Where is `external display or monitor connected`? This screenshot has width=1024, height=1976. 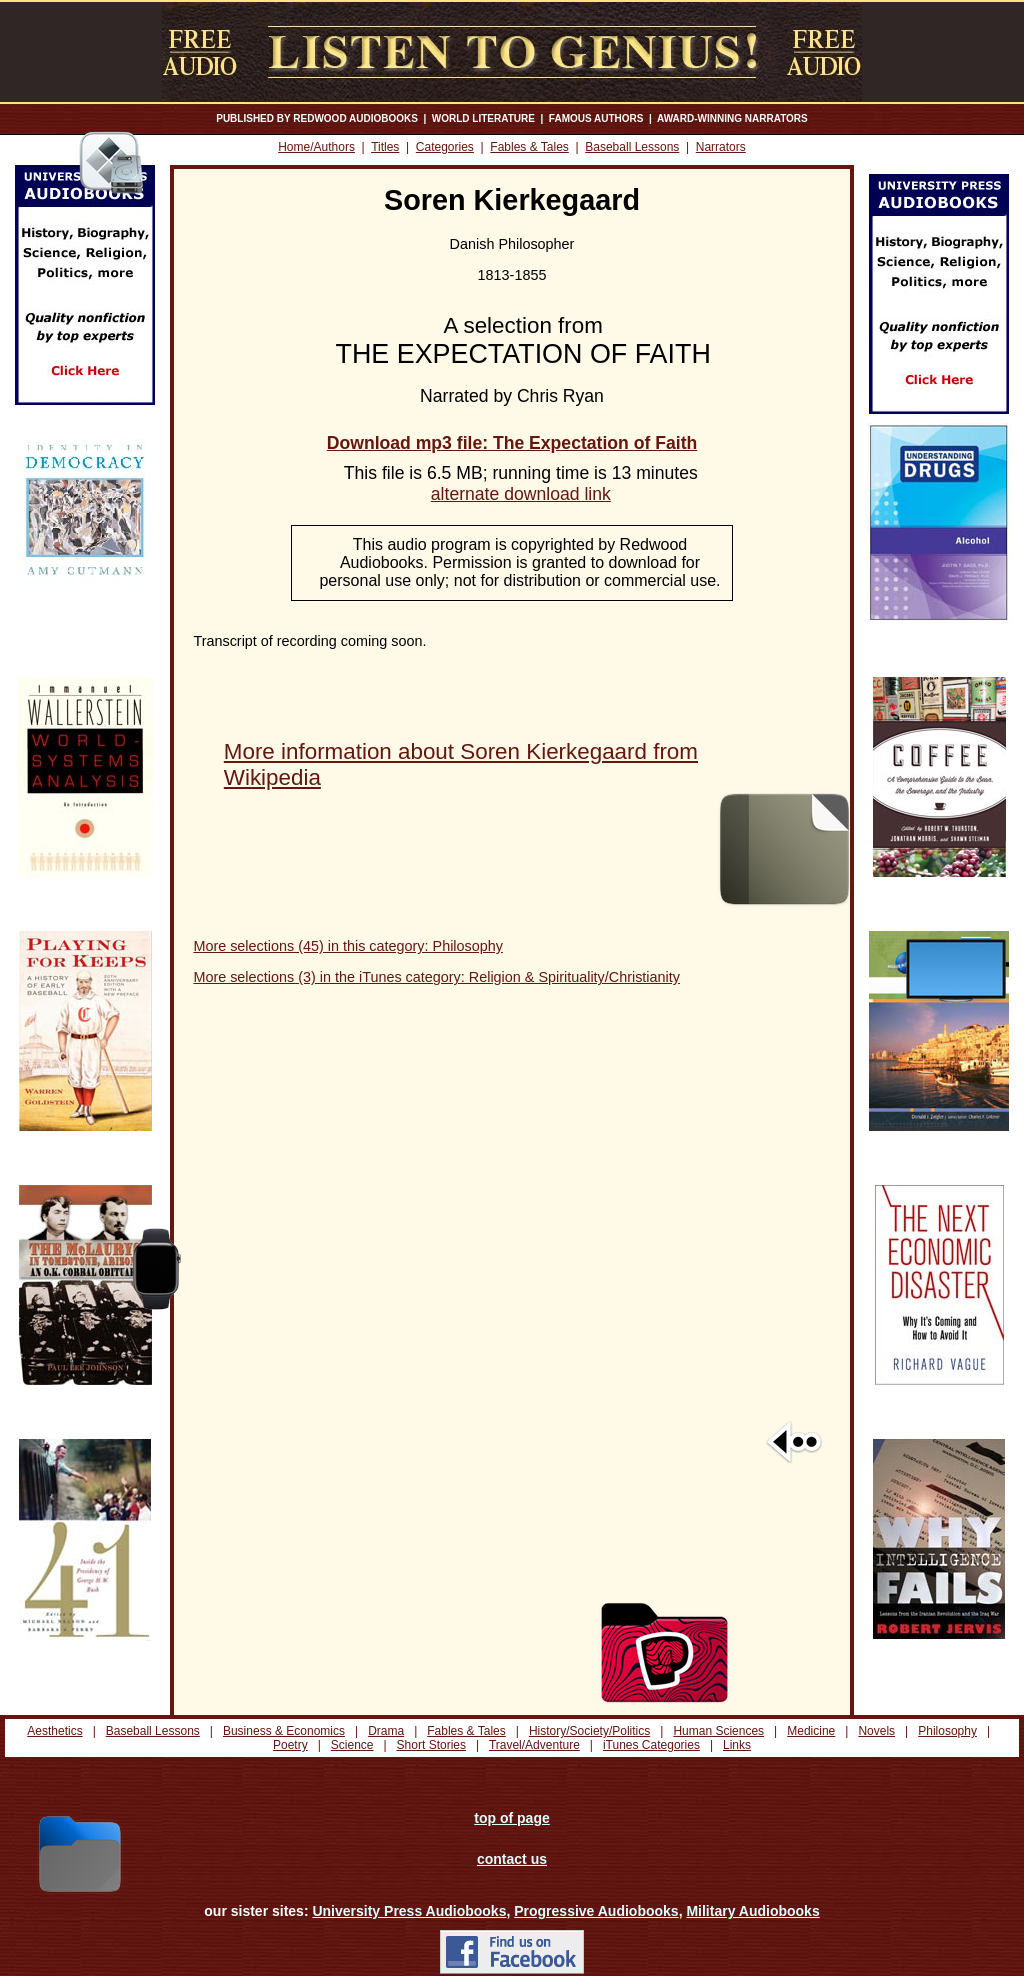 external display or monitor connected is located at coordinates (956, 969).